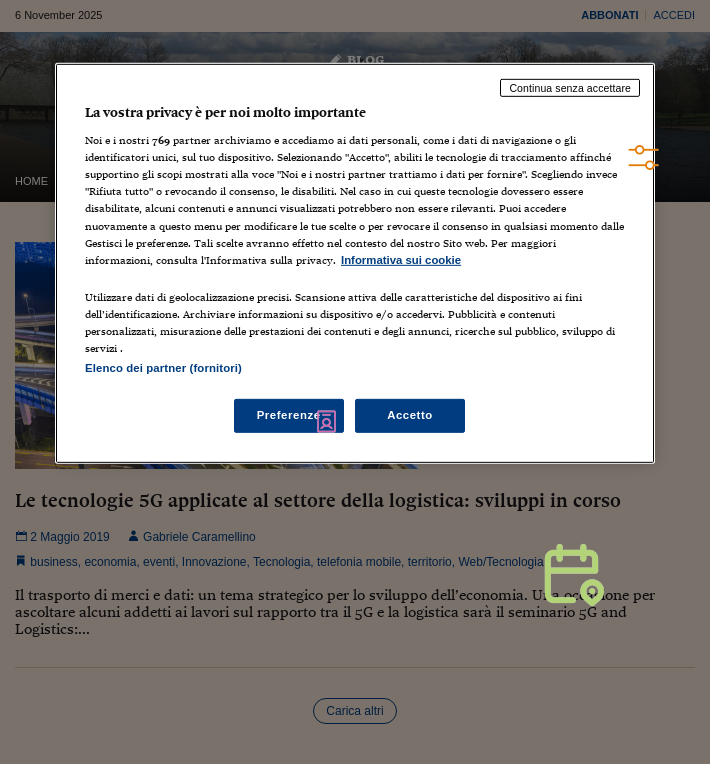 The width and height of the screenshot is (710, 764). I want to click on pin an event to a specific location, so click(571, 573).